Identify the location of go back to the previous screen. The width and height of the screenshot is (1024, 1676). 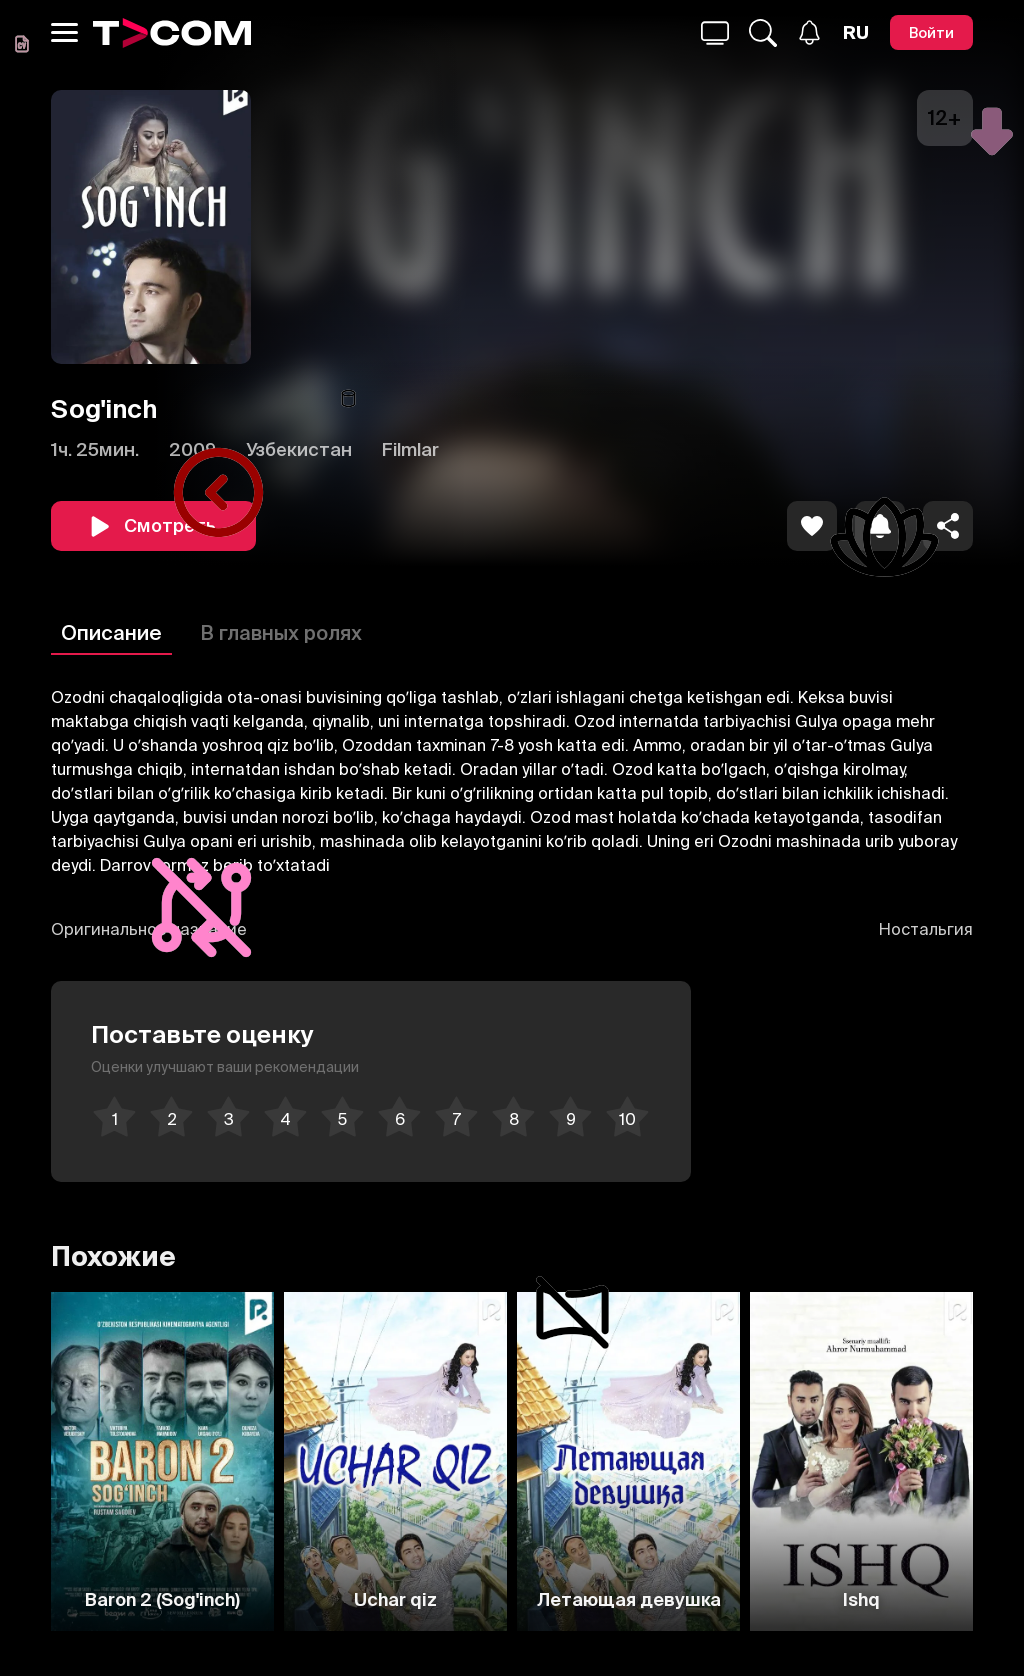
(218, 492).